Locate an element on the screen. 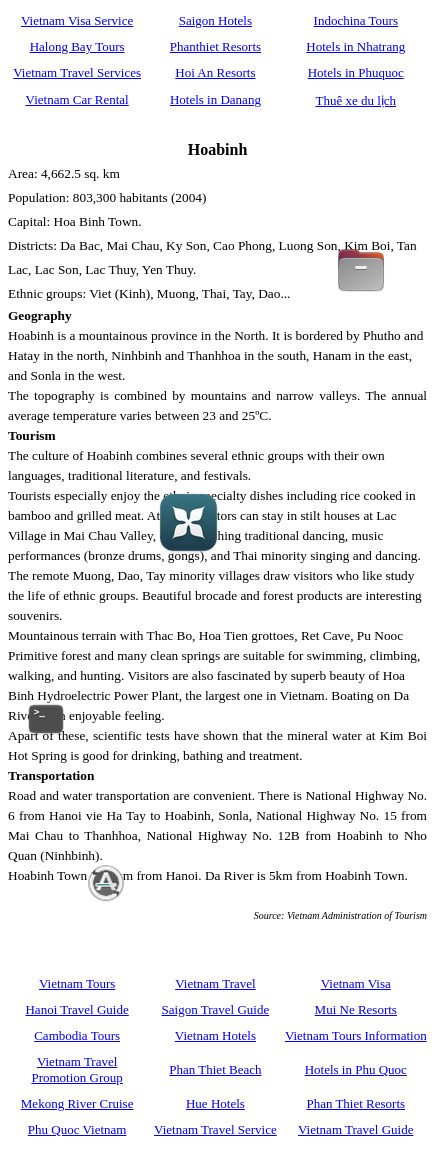 The height and width of the screenshot is (1151, 435). open the terminal application is located at coordinates (46, 719).